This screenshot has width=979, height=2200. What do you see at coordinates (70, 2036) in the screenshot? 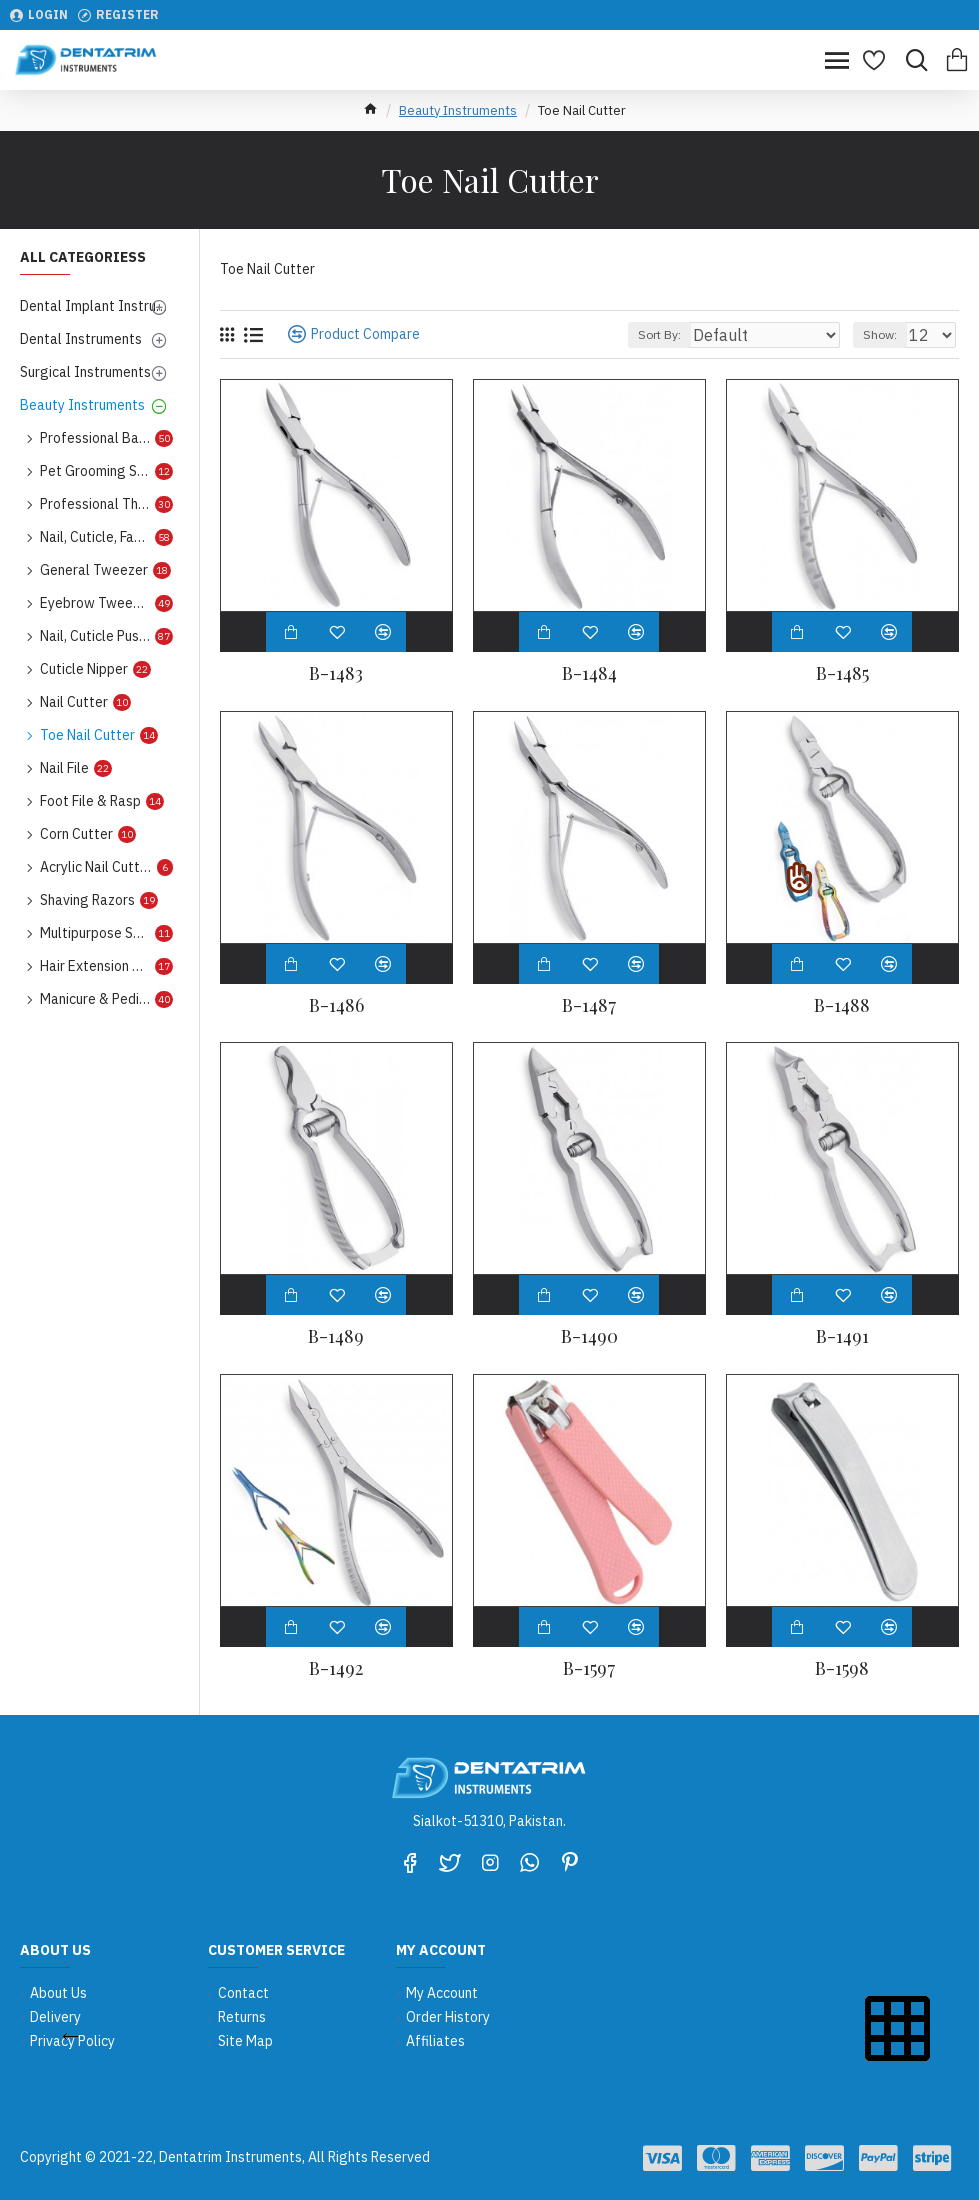
I see `move item to the left` at bounding box center [70, 2036].